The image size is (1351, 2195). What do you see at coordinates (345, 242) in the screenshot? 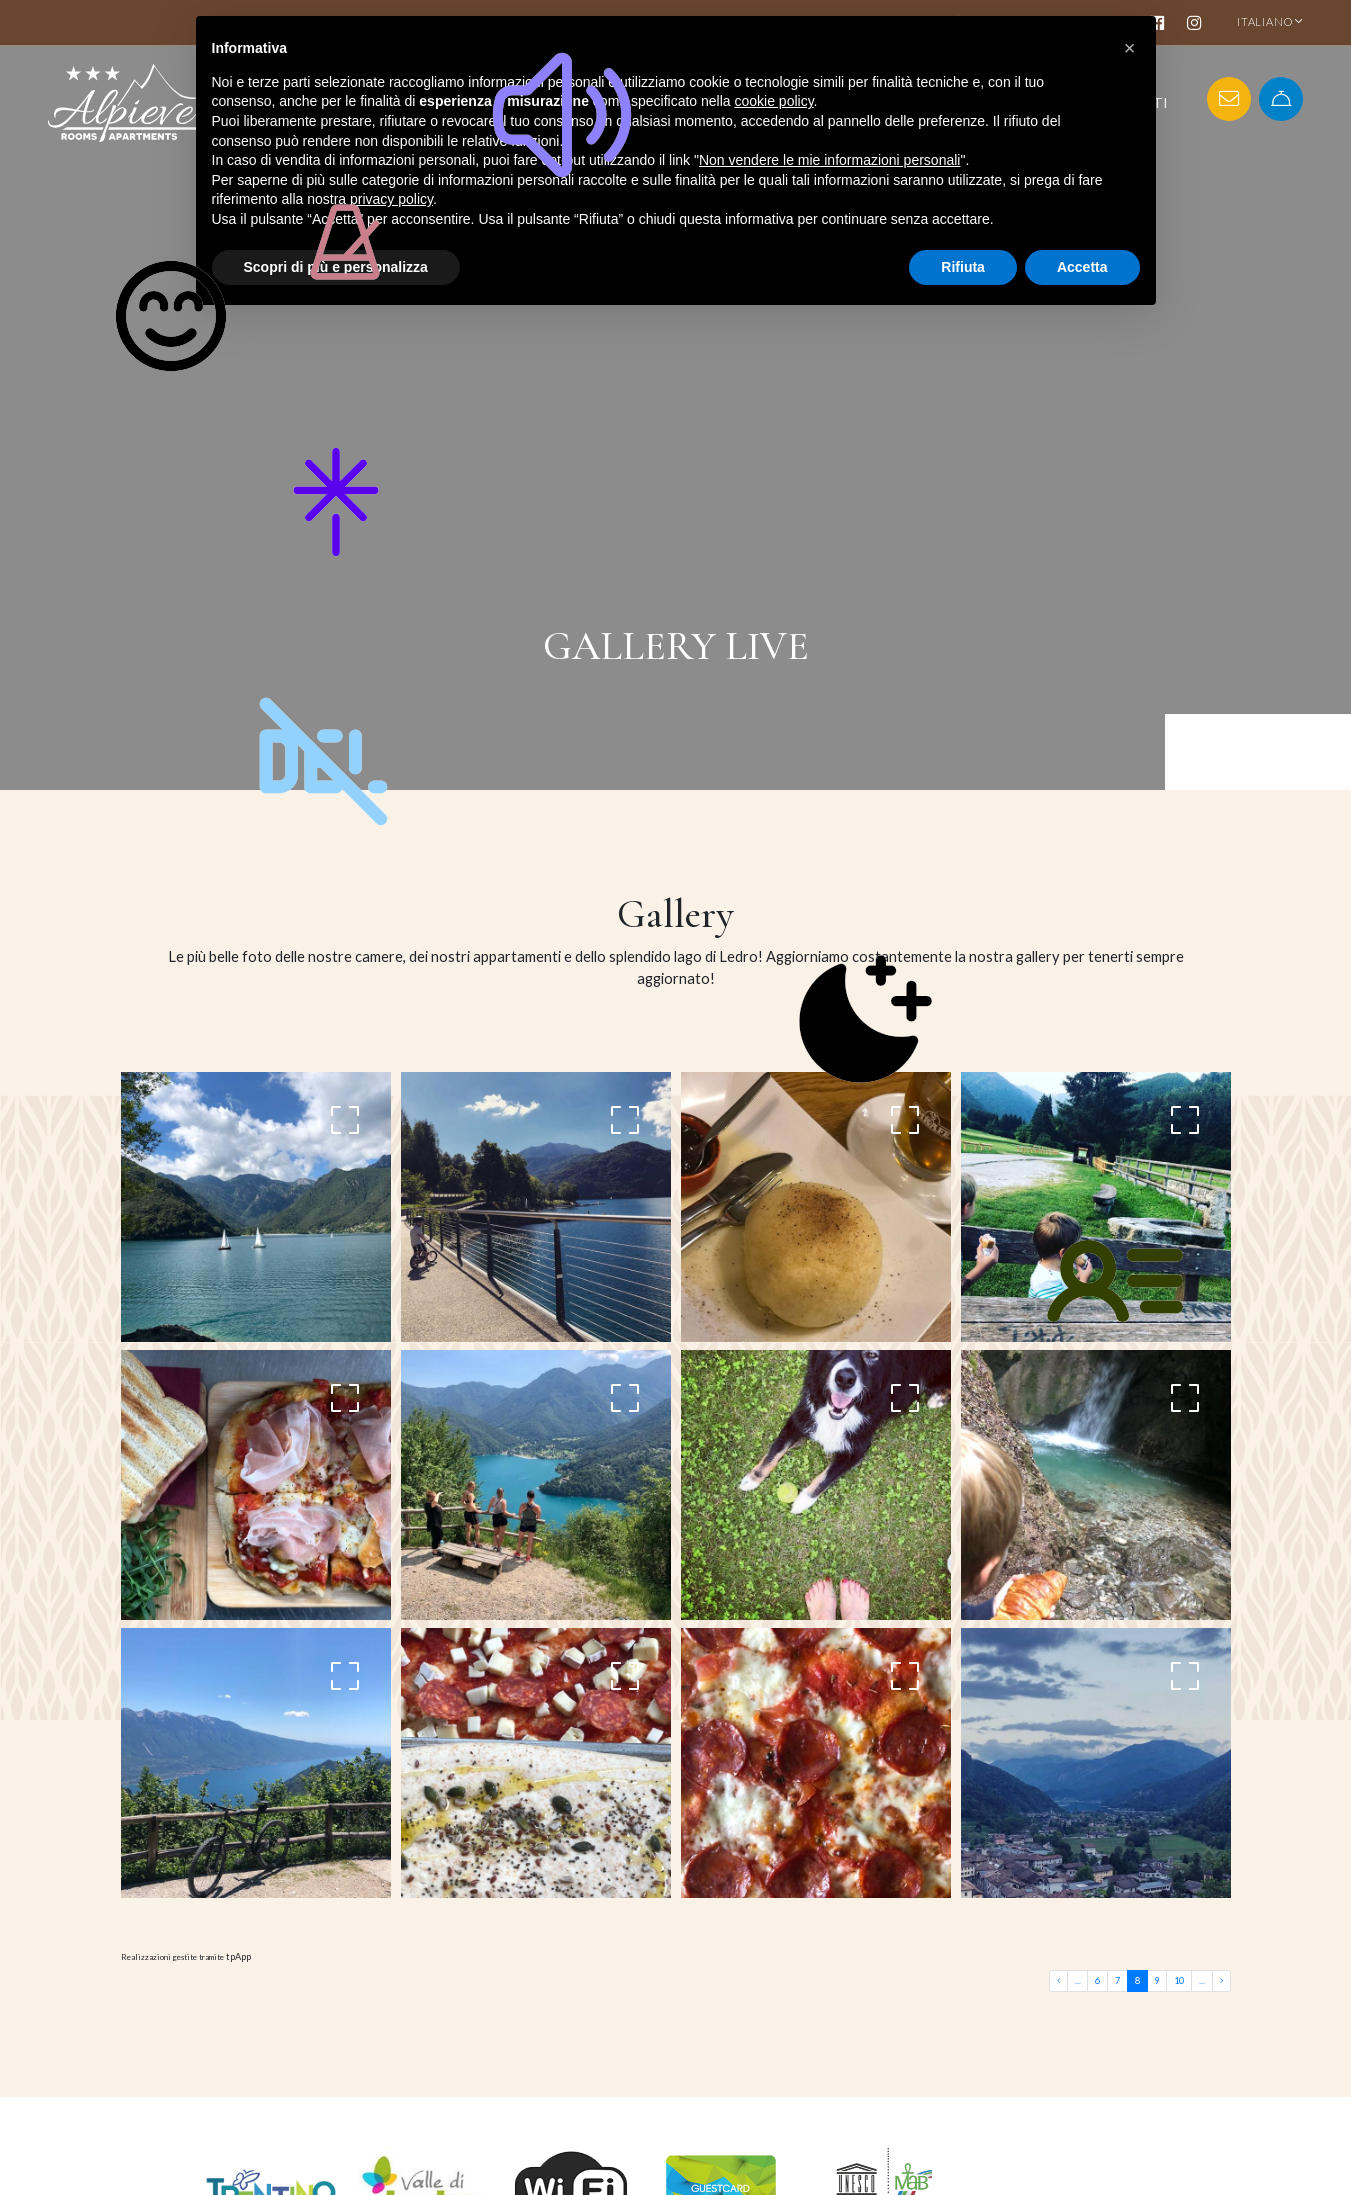
I see `adjust tempo or timing settings` at bounding box center [345, 242].